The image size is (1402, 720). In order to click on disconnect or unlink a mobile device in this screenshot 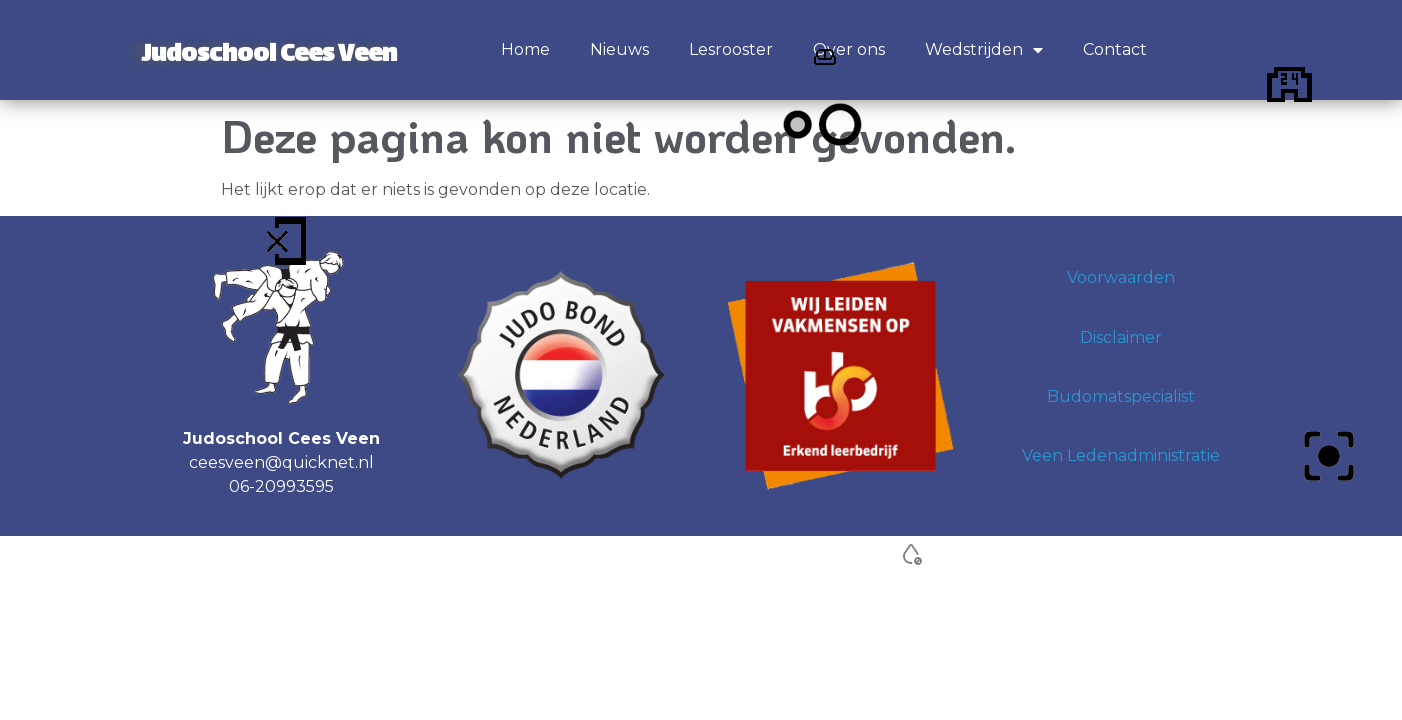, I will do `click(286, 241)`.